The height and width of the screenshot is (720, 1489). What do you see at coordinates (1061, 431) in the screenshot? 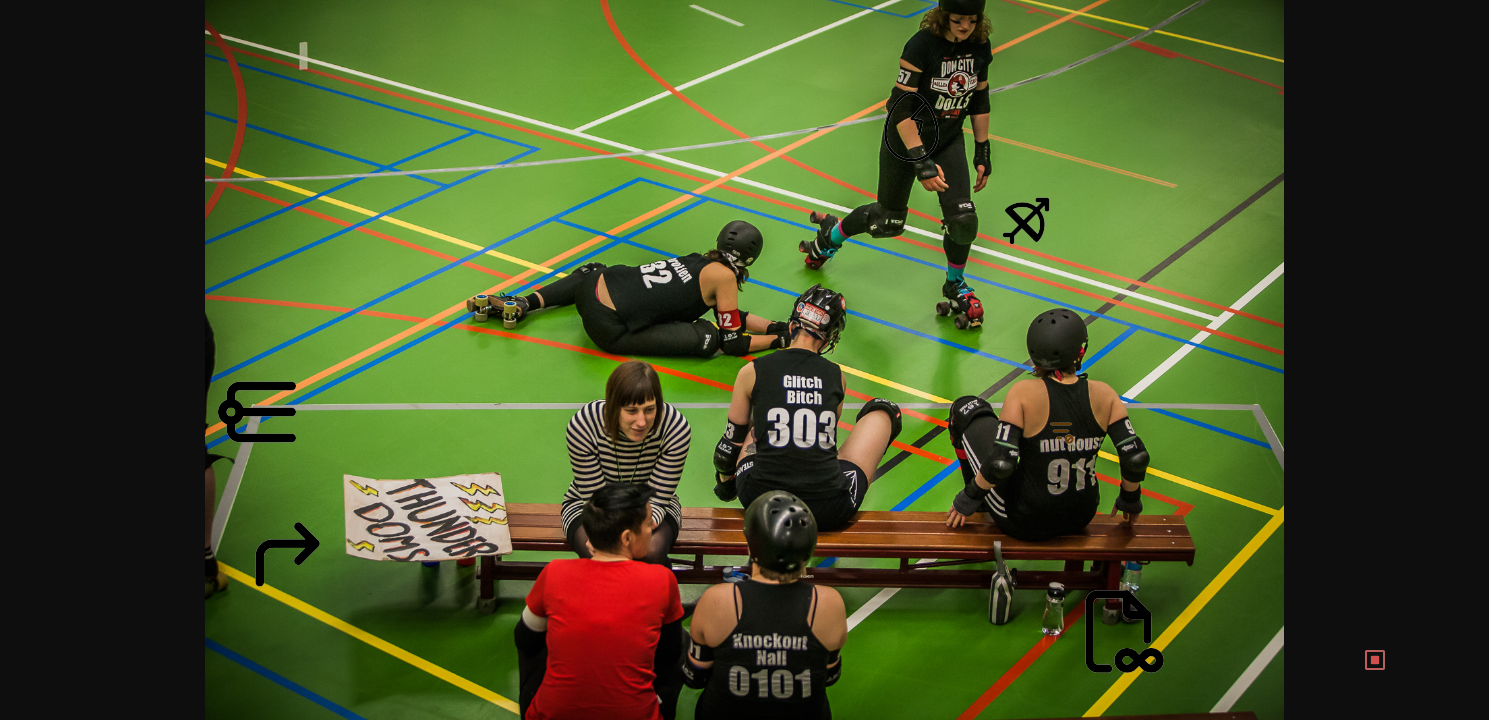
I see `clear or cancel active filters` at bounding box center [1061, 431].